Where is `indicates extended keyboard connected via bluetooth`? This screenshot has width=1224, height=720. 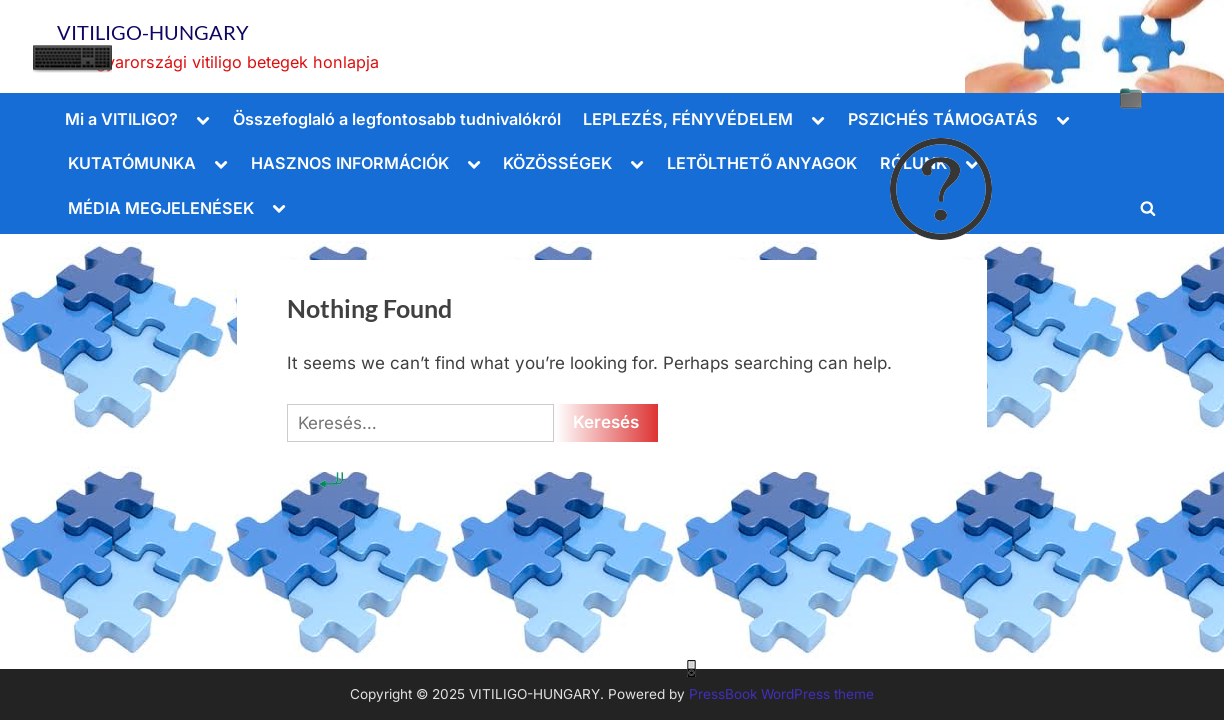
indicates extended keyboard connected via bluetooth is located at coordinates (72, 57).